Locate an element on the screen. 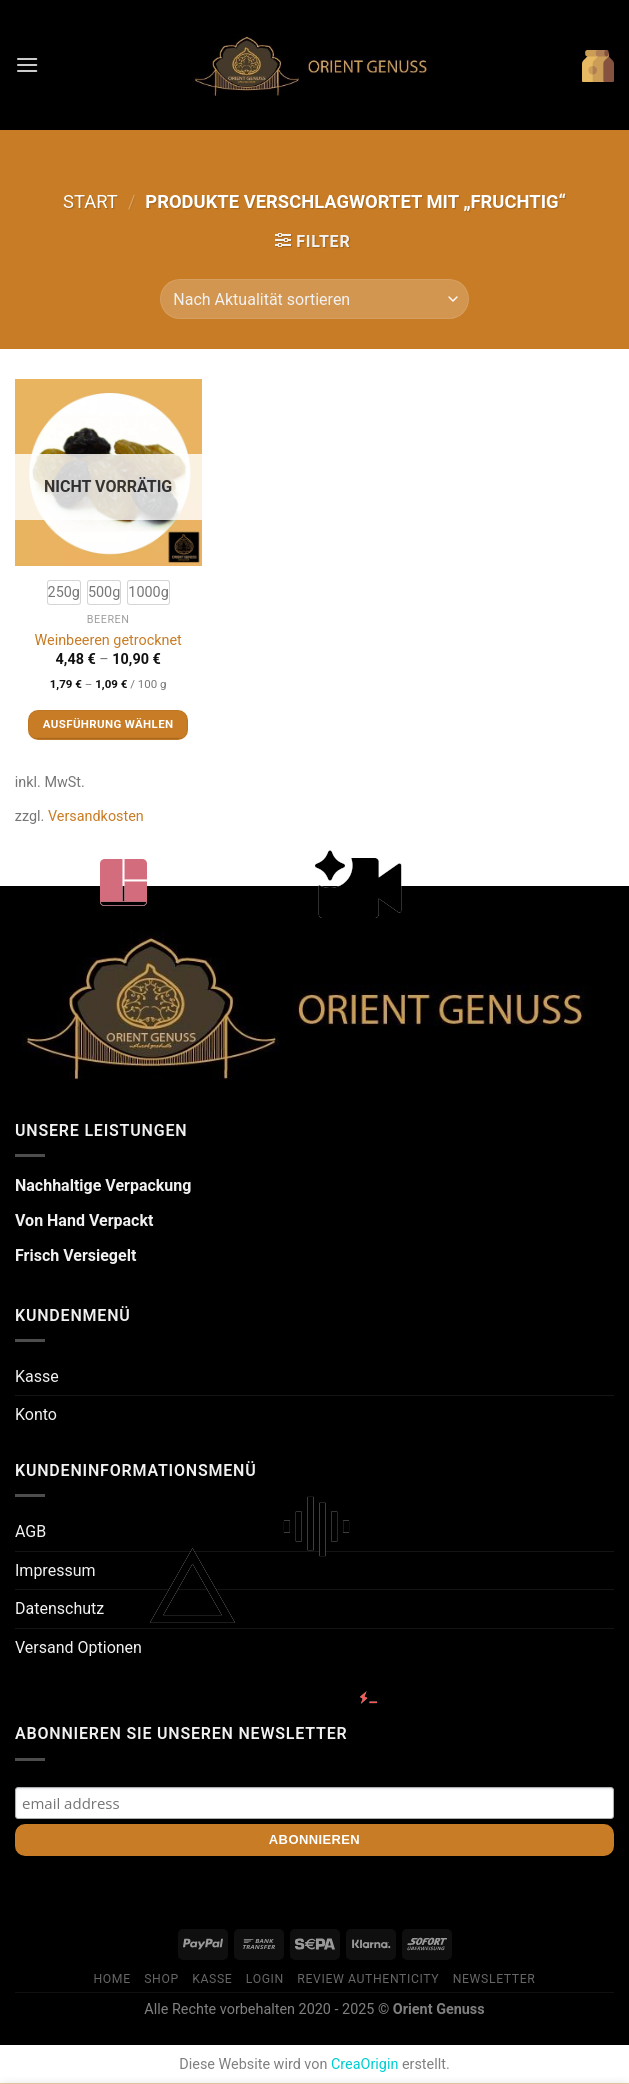 The height and width of the screenshot is (2084, 629). tmux terminal multiplexer logo is located at coordinates (123, 882).